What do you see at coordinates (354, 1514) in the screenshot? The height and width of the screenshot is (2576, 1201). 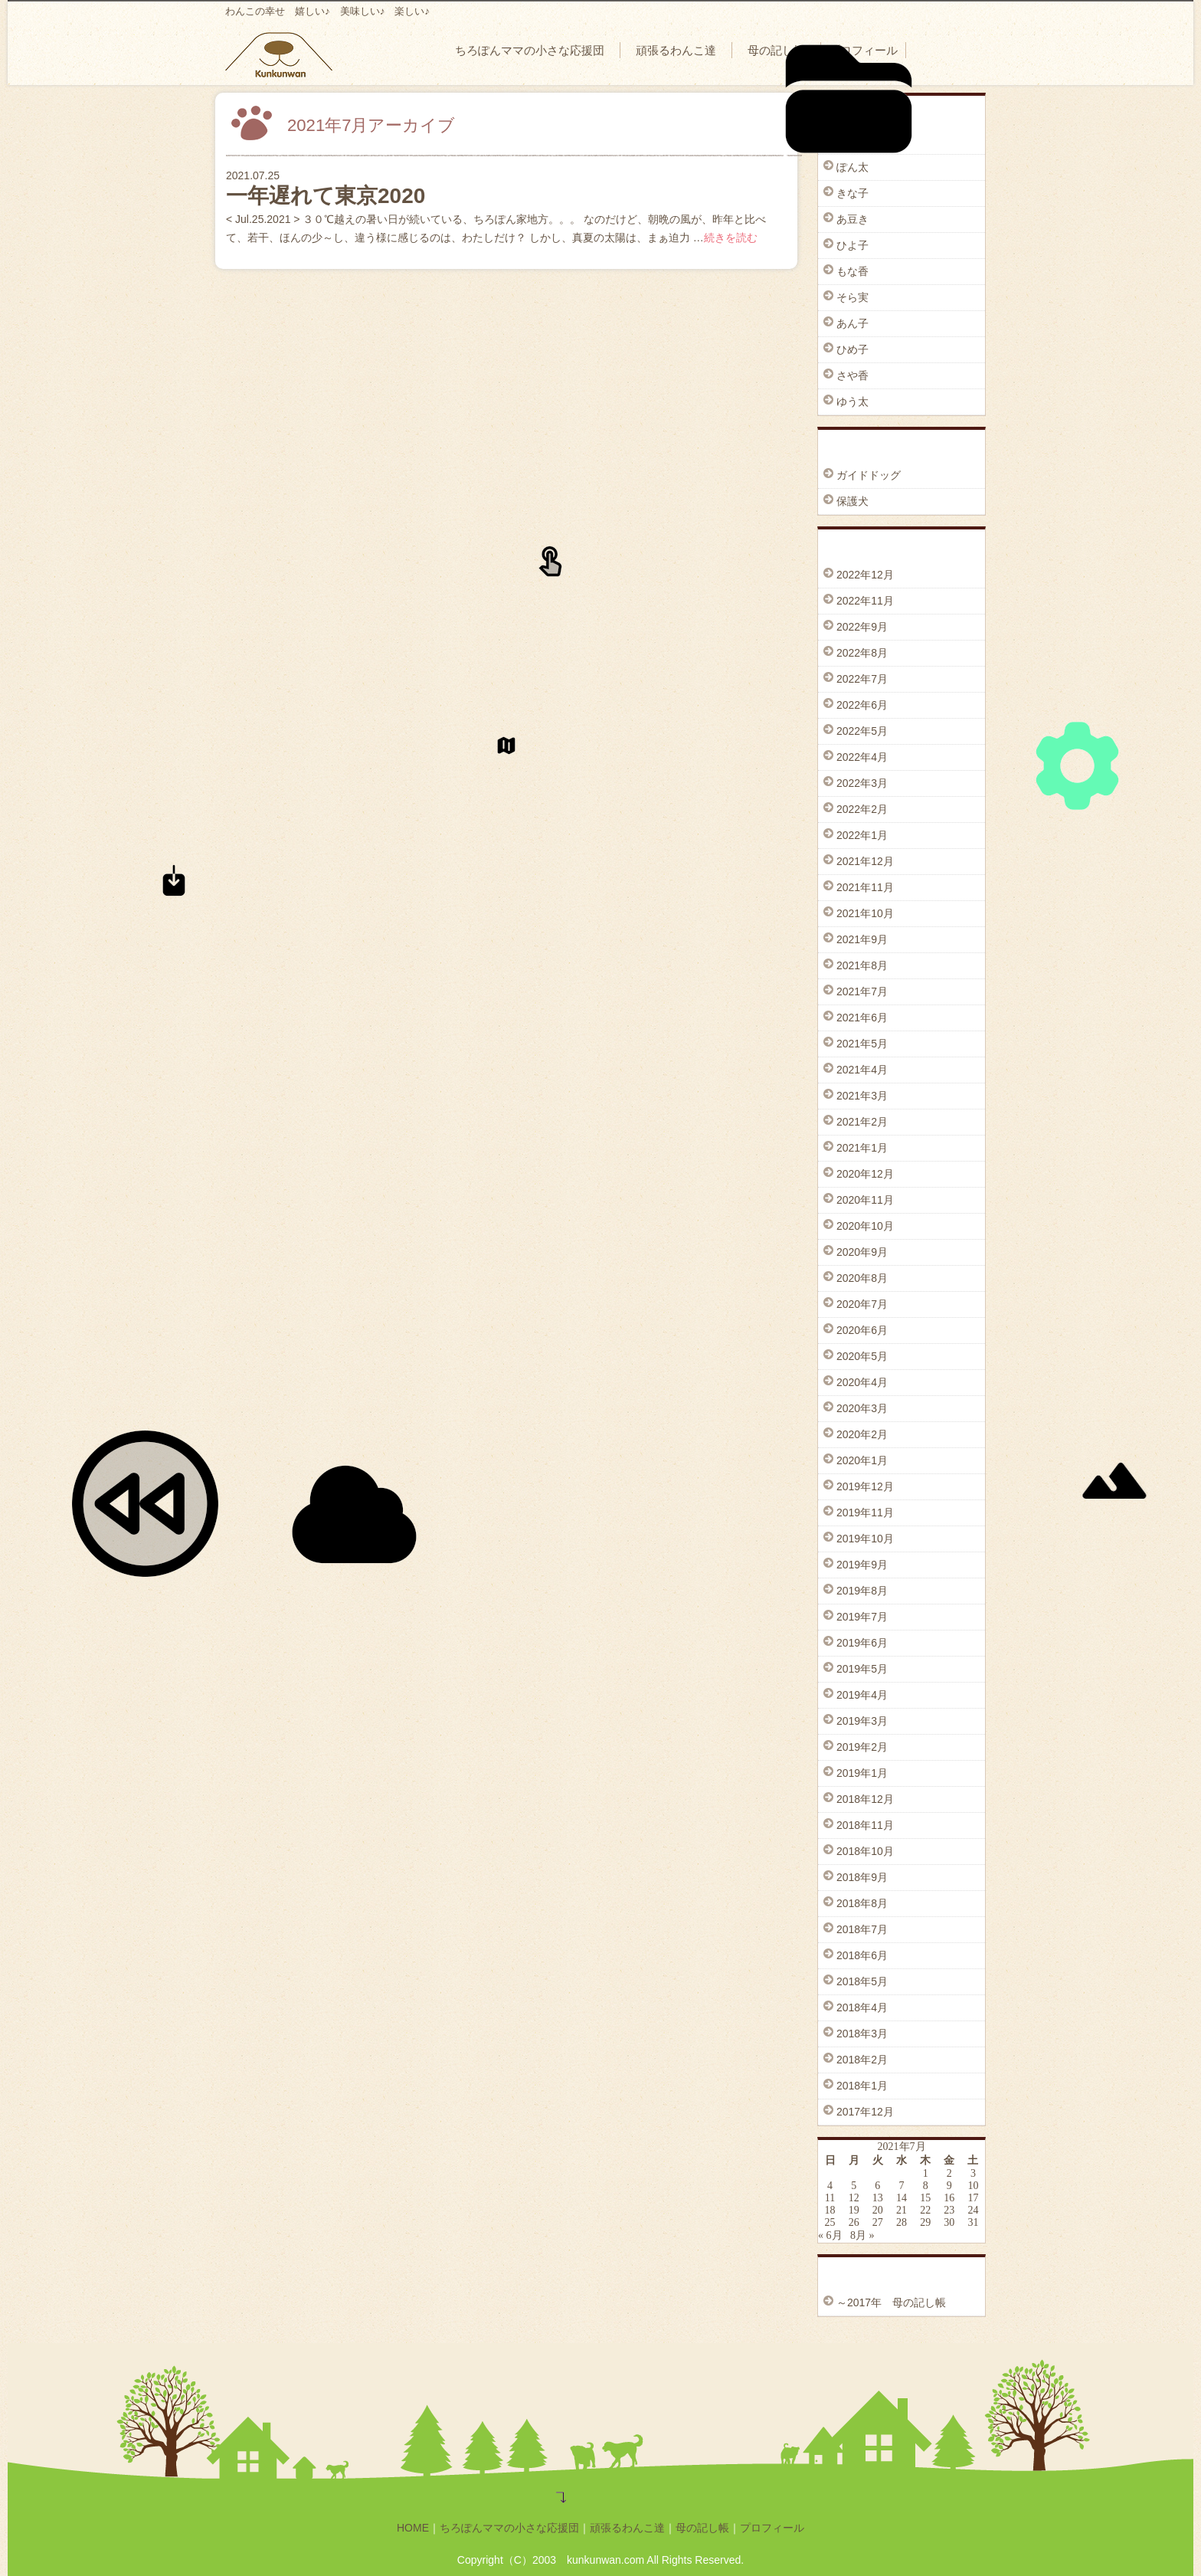 I see `cloud storage or sync status` at bounding box center [354, 1514].